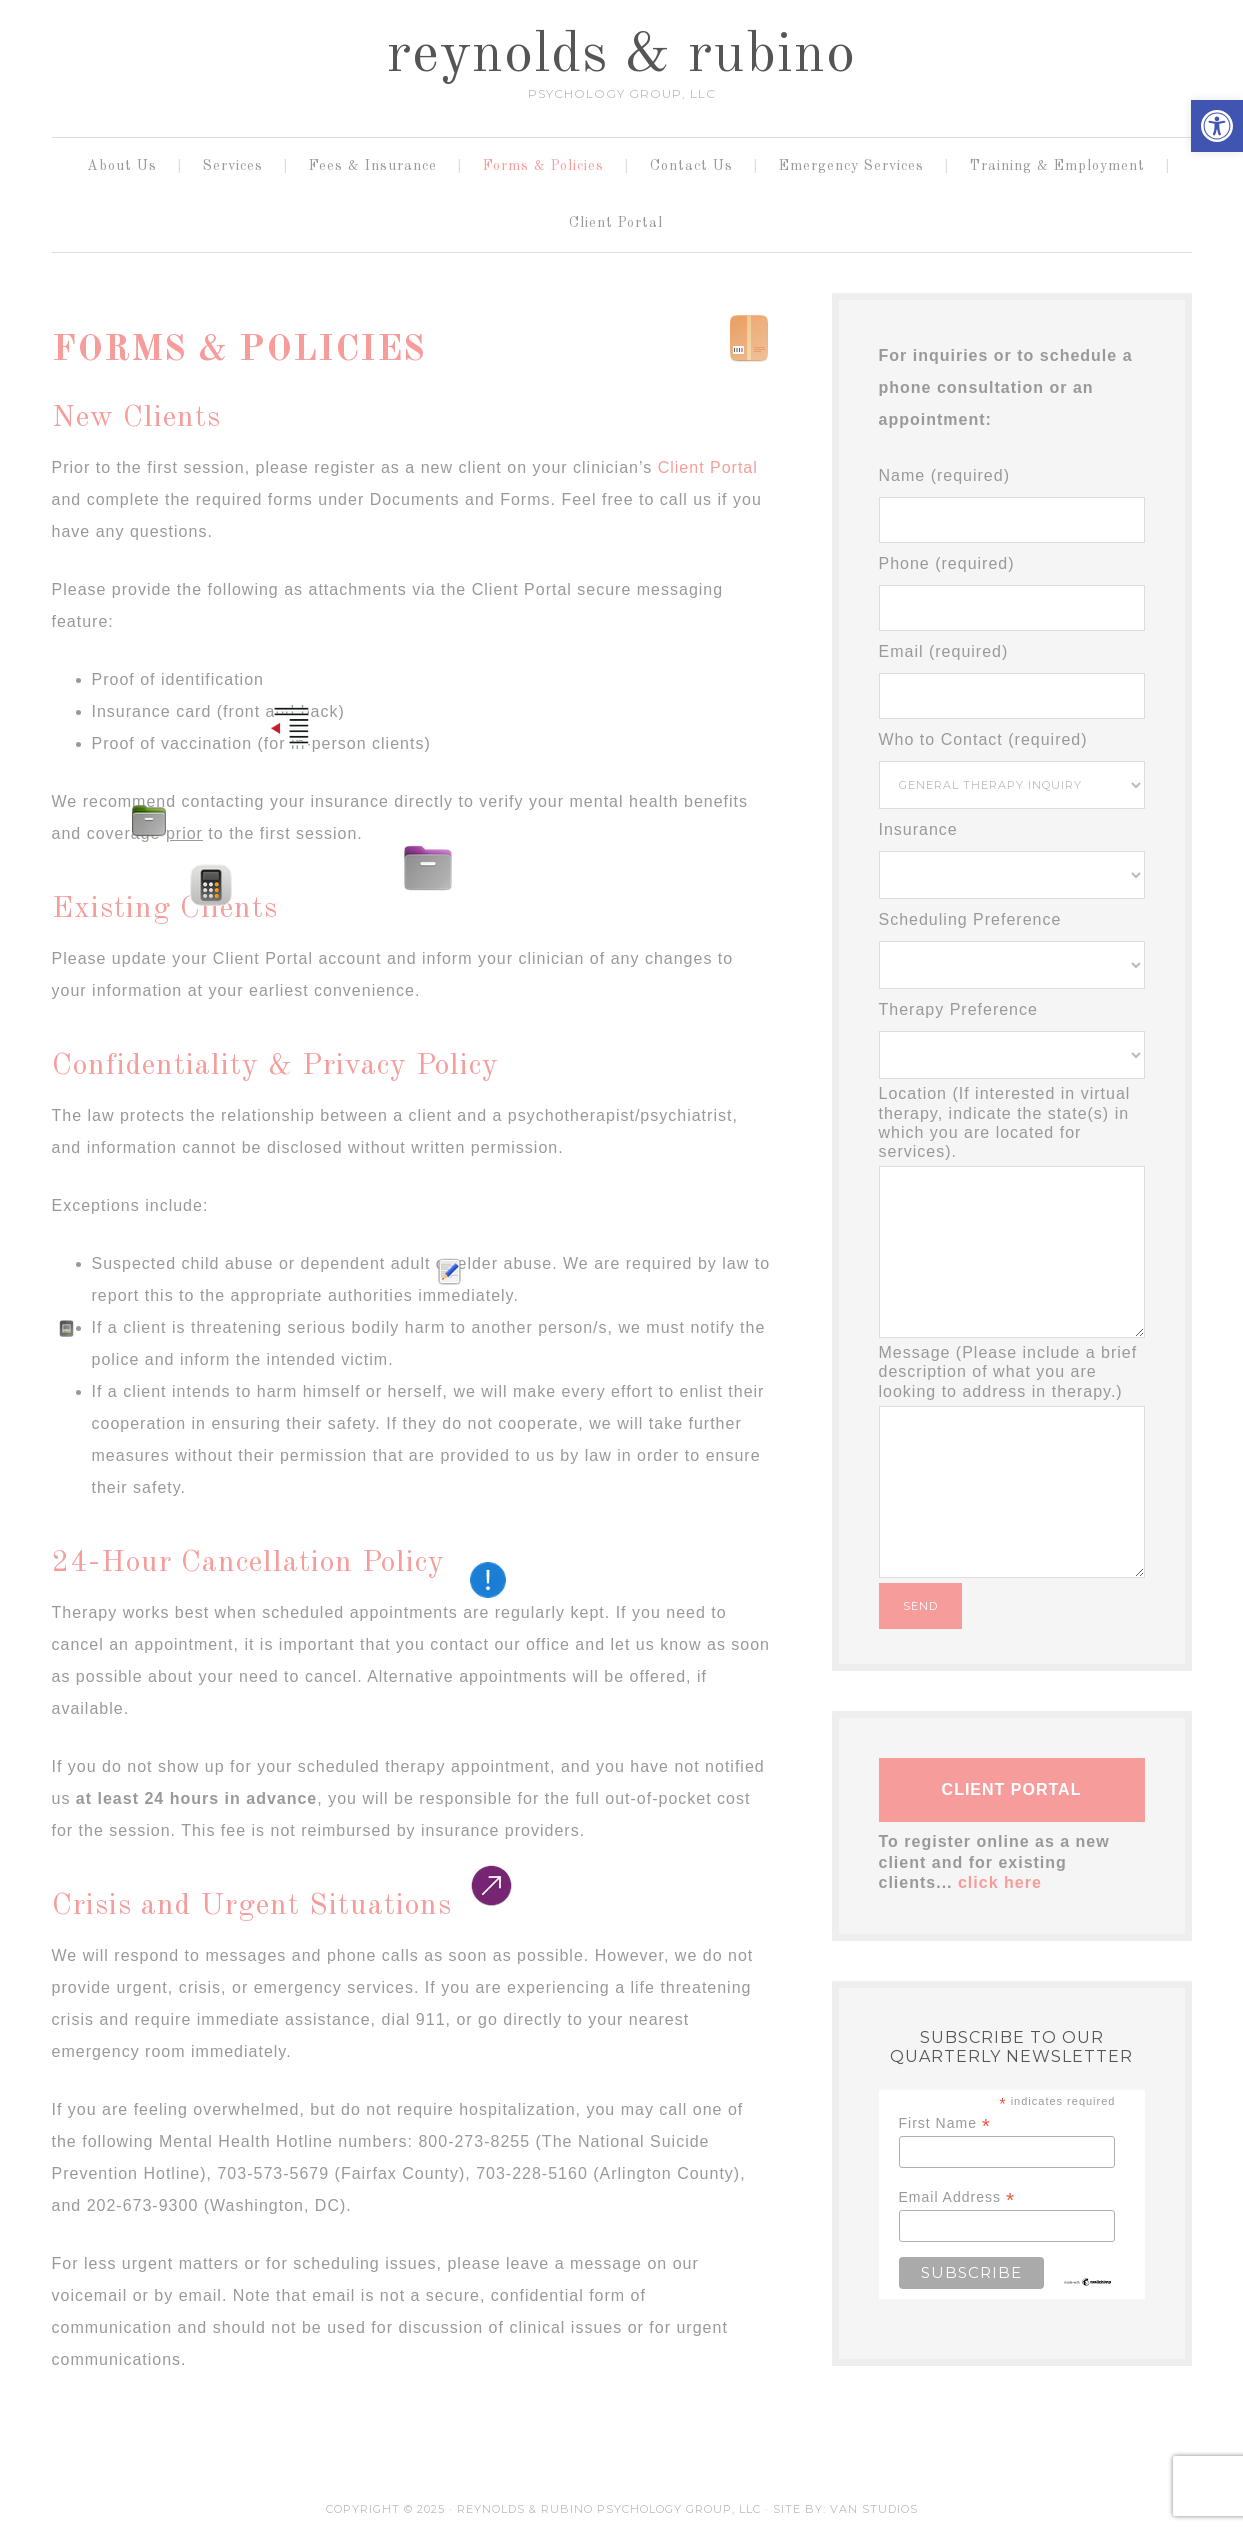  What do you see at coordinates (491, 1885) in the screenshot?
I see `indicates a symbolic link or shortcut to another file` at bounding box center [491, 1885].